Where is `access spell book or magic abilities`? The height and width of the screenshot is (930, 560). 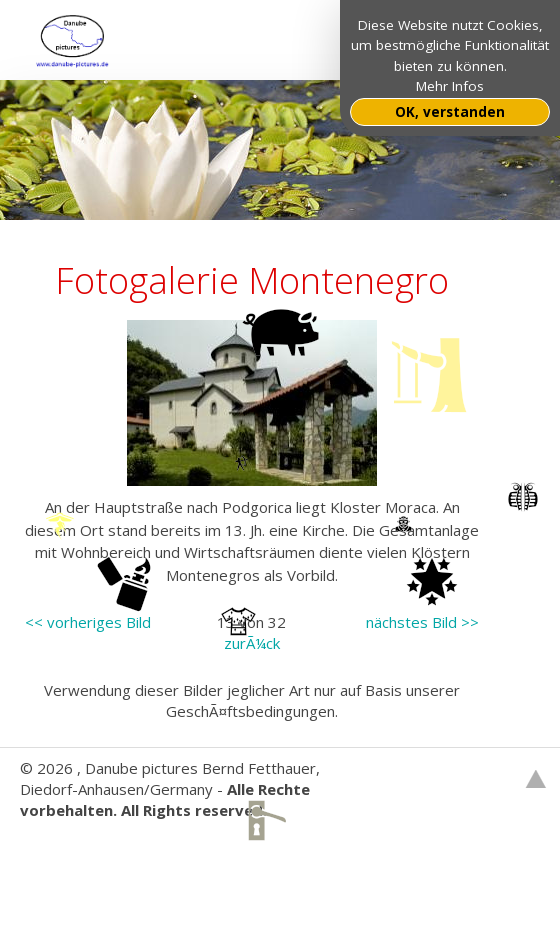 access spell book or magic abilities is located at coordinates (60, 526).